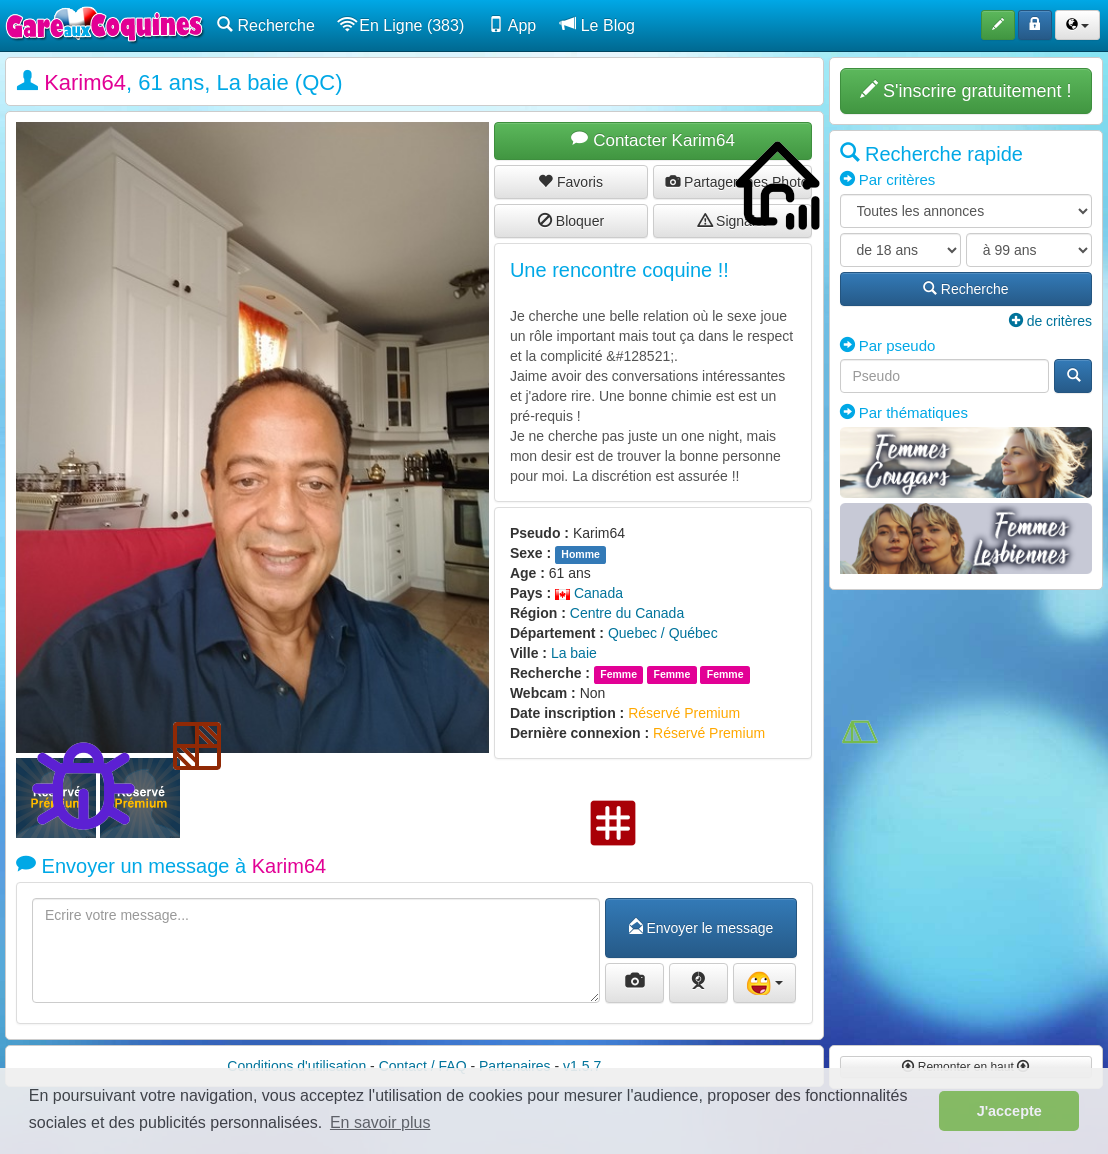 The height and width of the screenshot is (1154, 1108). I want to click on smart home connectivity status, so click(777, 183).